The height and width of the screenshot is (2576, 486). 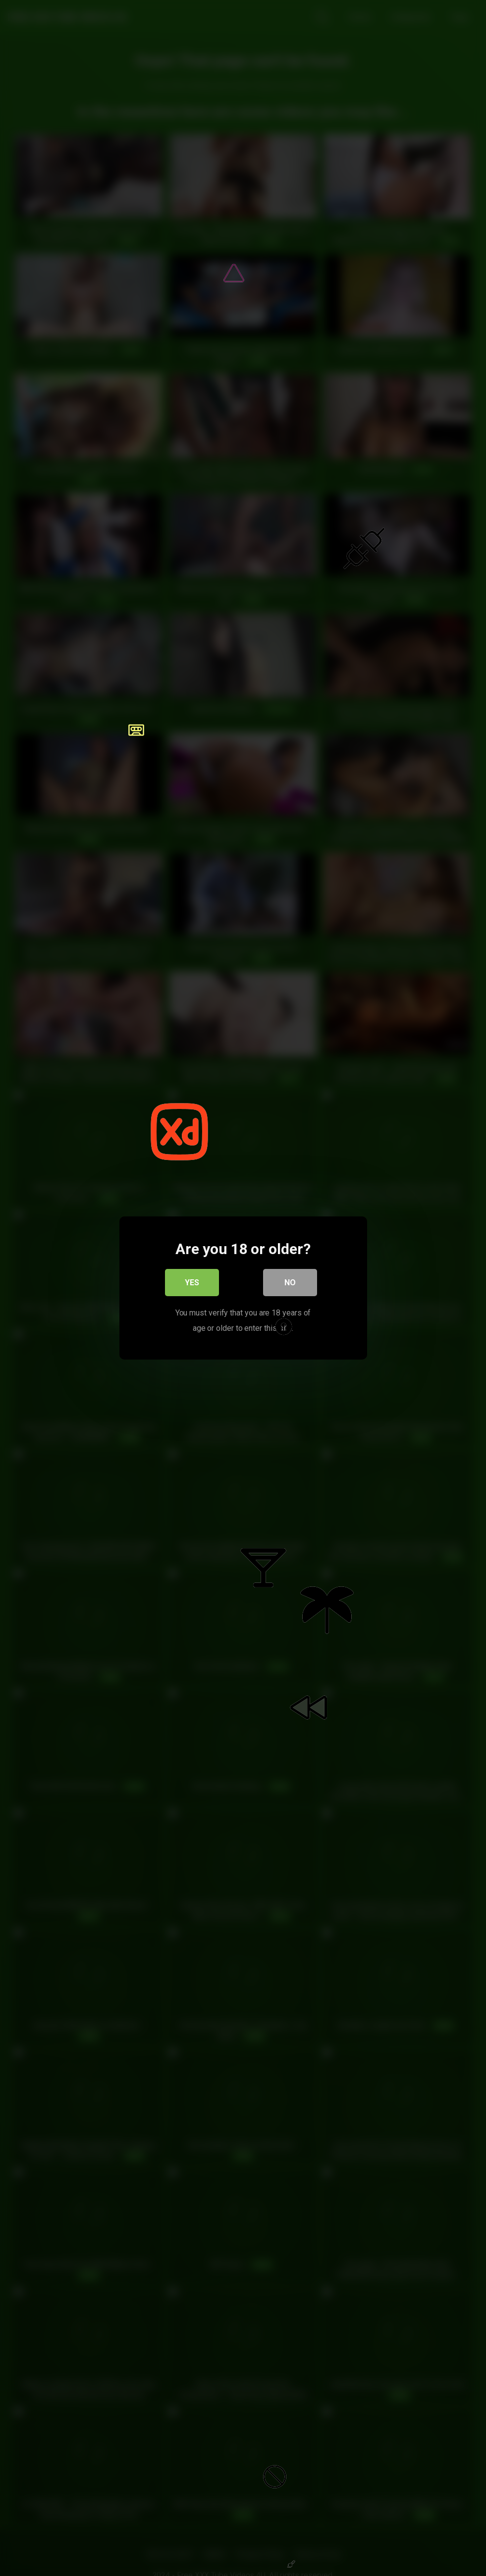 I want to click on connect or establish a connection, so click(x=364, y=548).